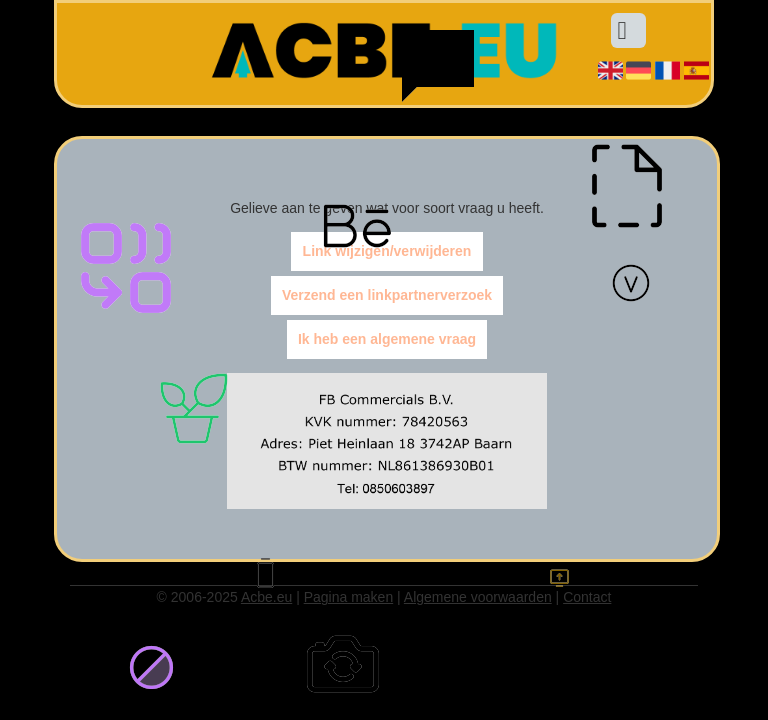 Image resolution: width=768 pixels, height=720 pixels. Describe the element at coordinates (192, 408) in the screenshot. I see `access plant care or gardening features` at that location.